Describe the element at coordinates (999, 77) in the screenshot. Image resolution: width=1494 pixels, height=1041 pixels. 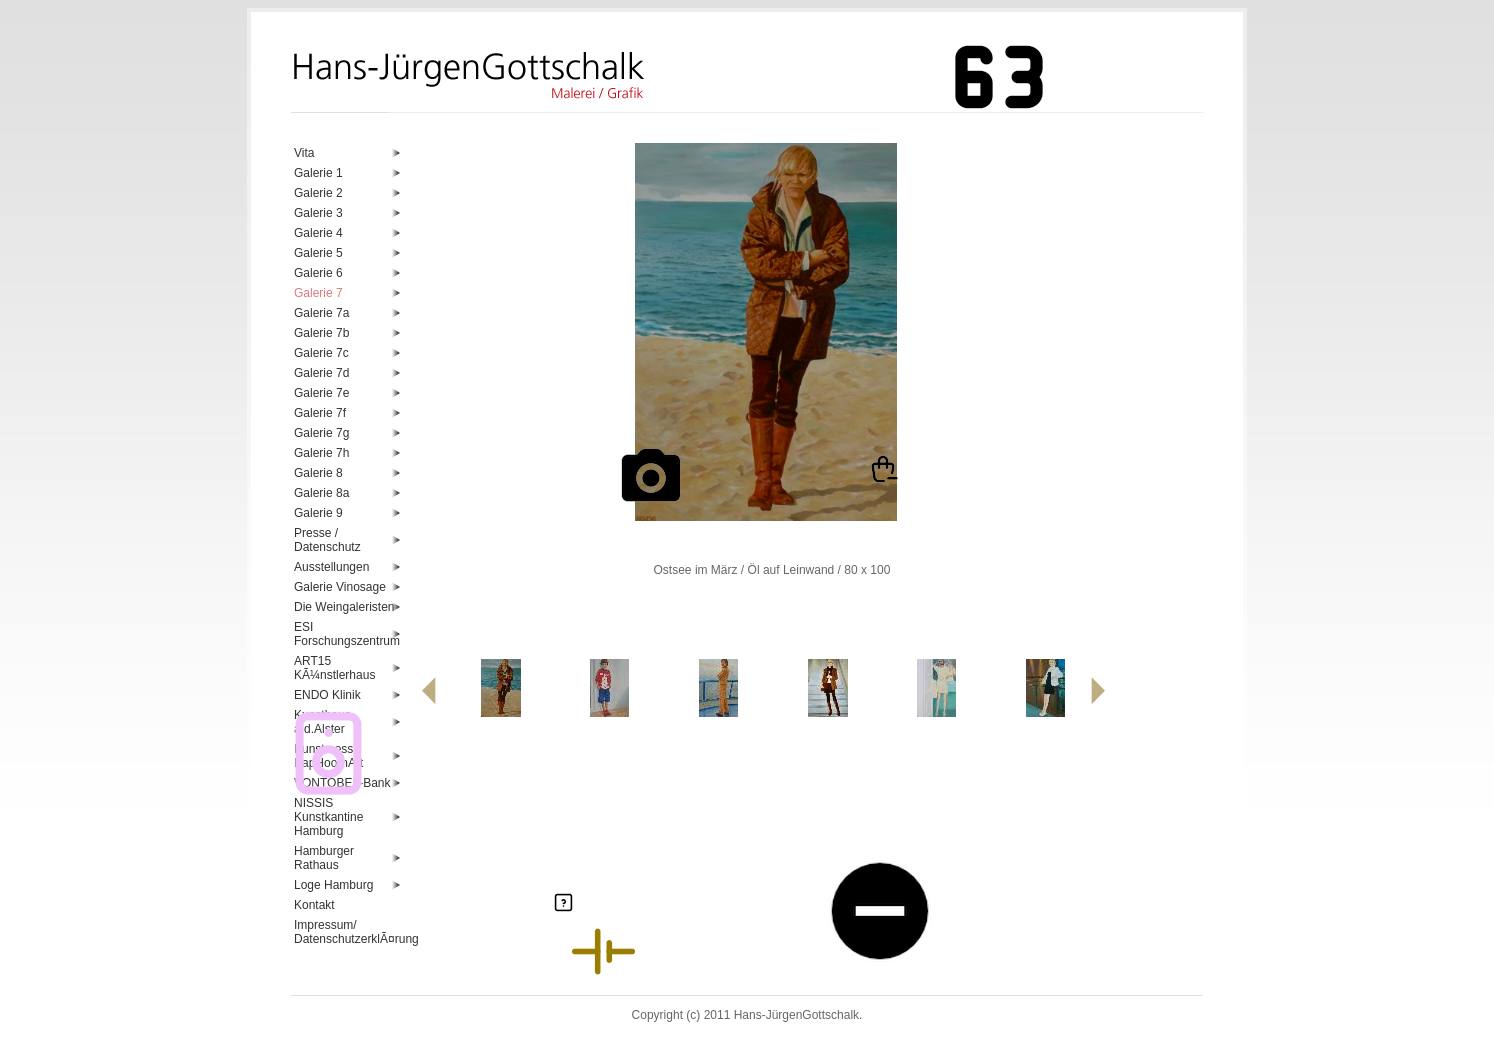
I see `displays the number 63 as a label or identifier` at that location.